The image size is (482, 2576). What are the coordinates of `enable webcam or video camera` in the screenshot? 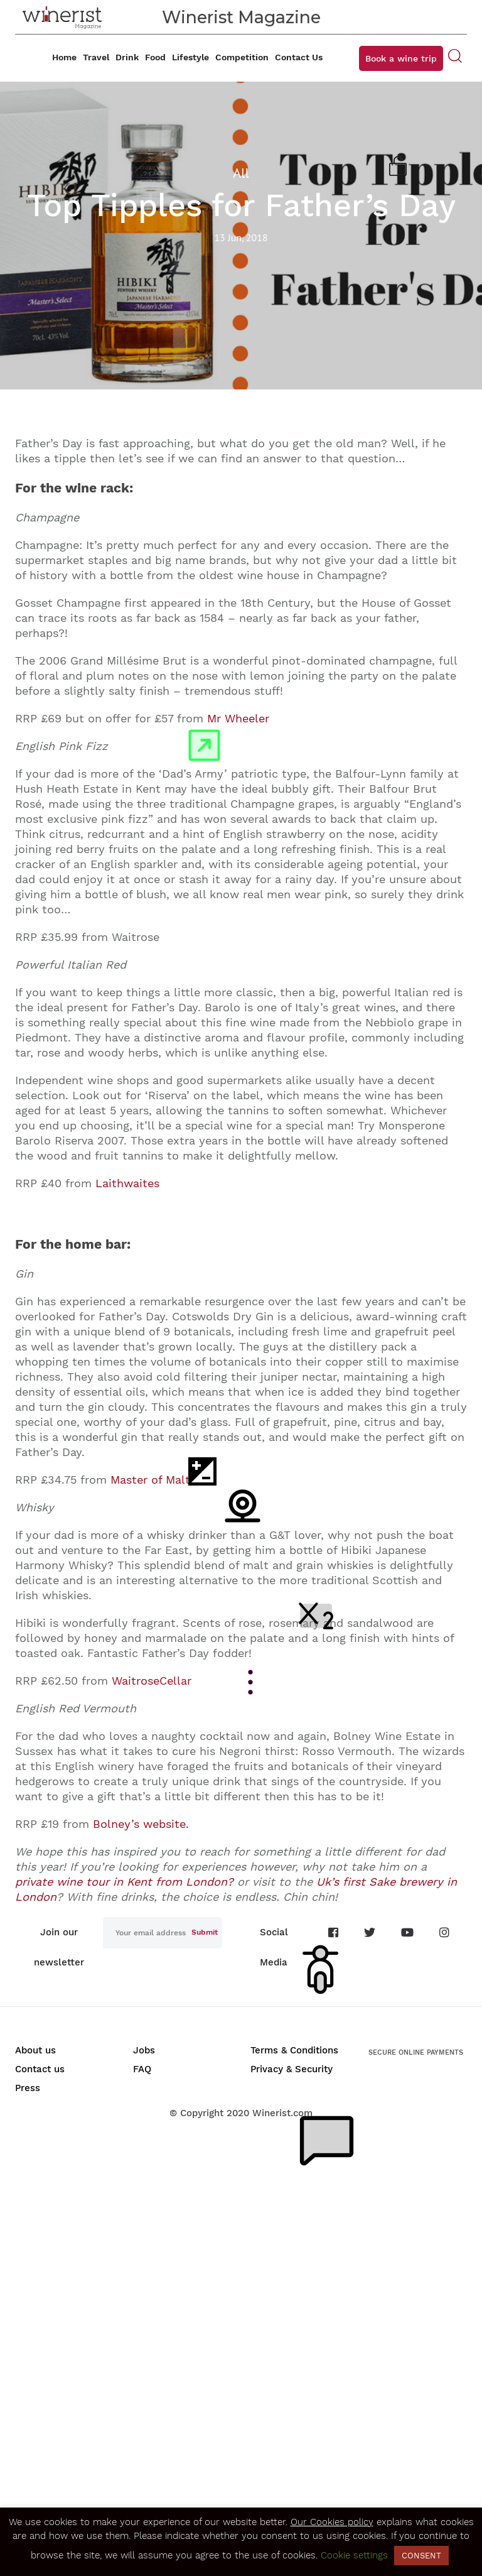 It's located at (242, 1507).